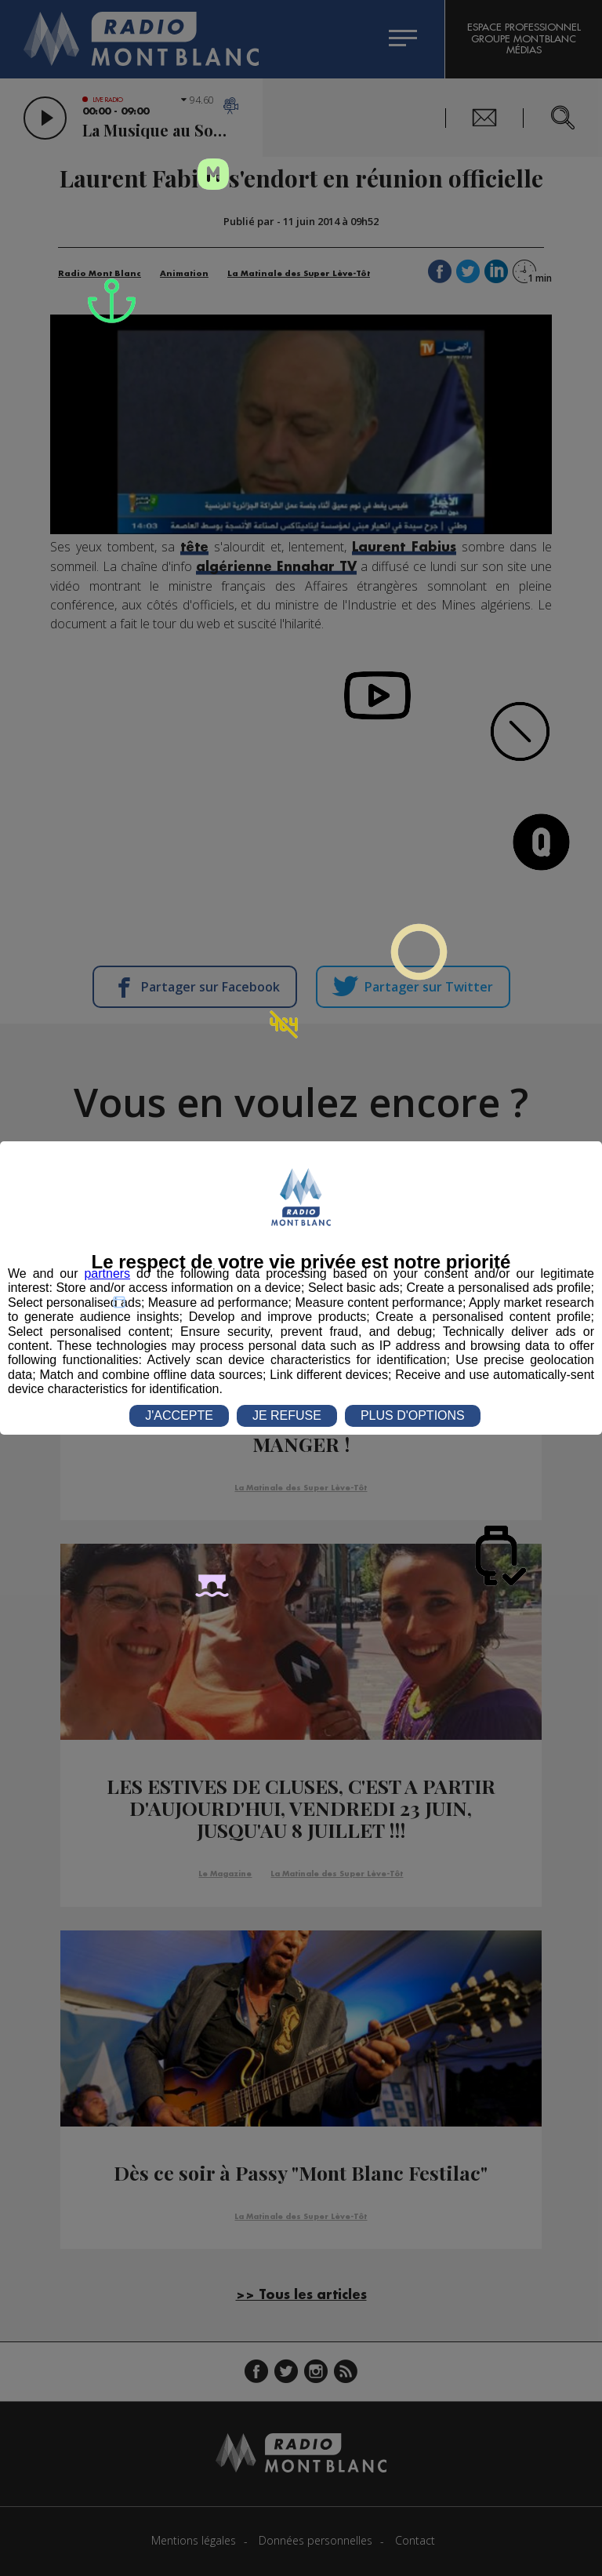 Image resolution: width=602 pixels, height=2576 pixels. Describe the element at coordinates (284, 1024) in the screenshot. I see `indicates 404 error detection is disabled` at that location.